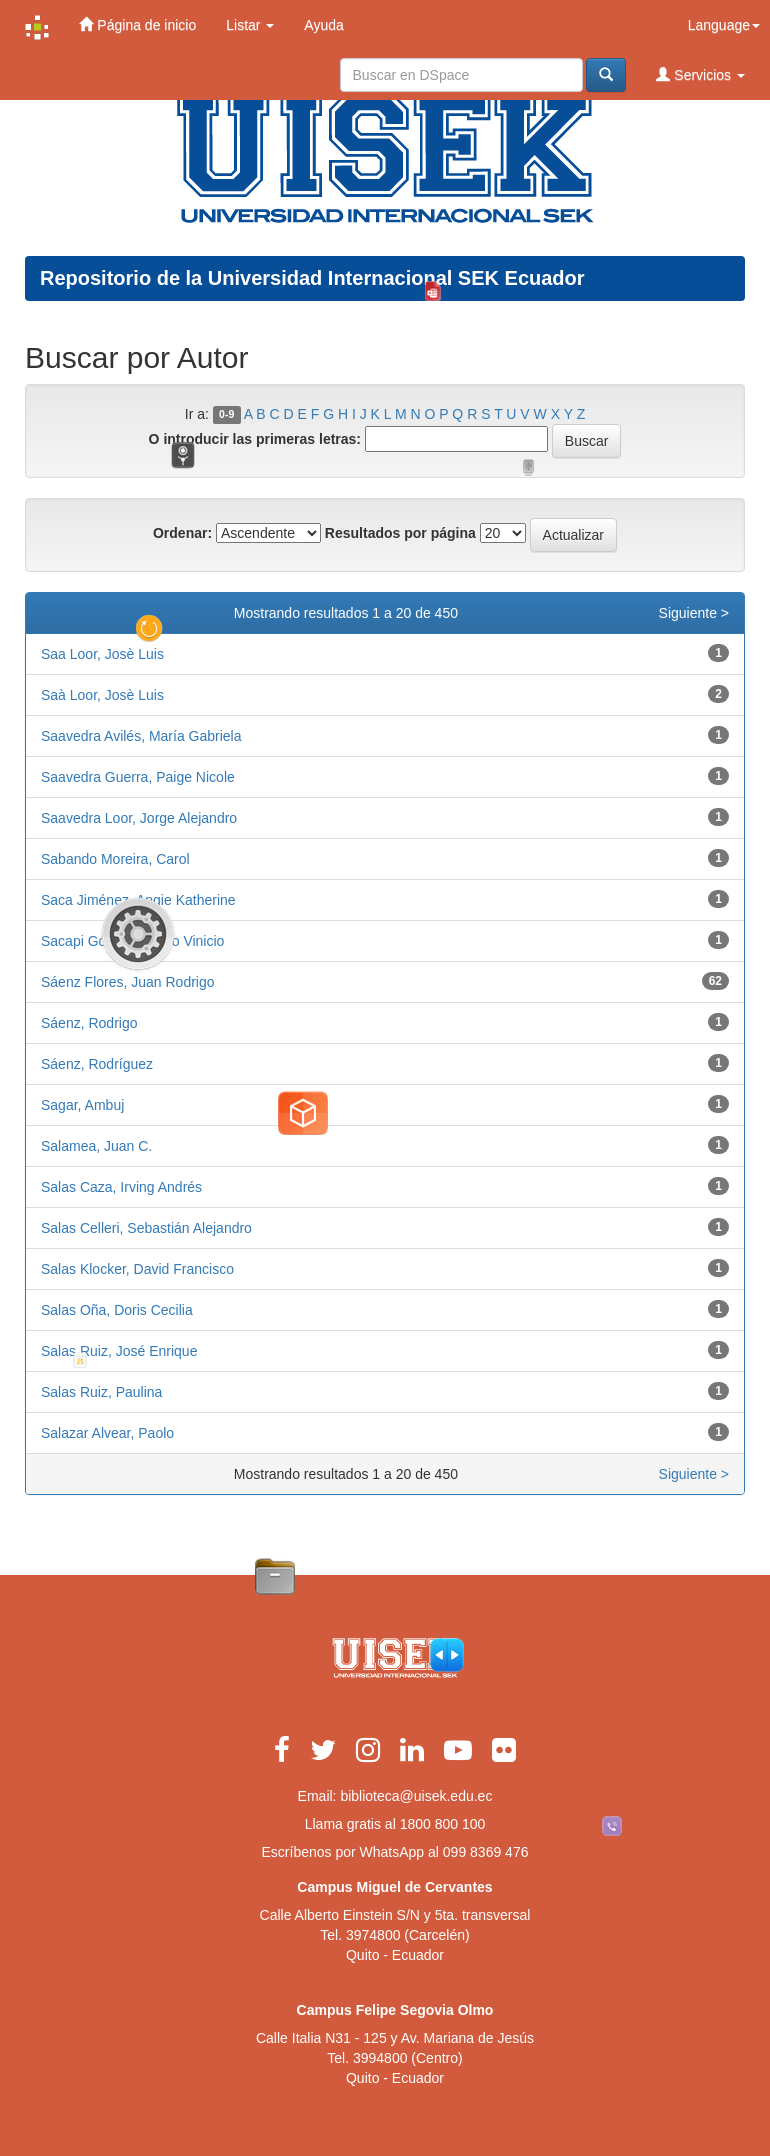 This screenshot has height=2156, width=770. I want to click on open viber messaging app, so click(612, 1826).